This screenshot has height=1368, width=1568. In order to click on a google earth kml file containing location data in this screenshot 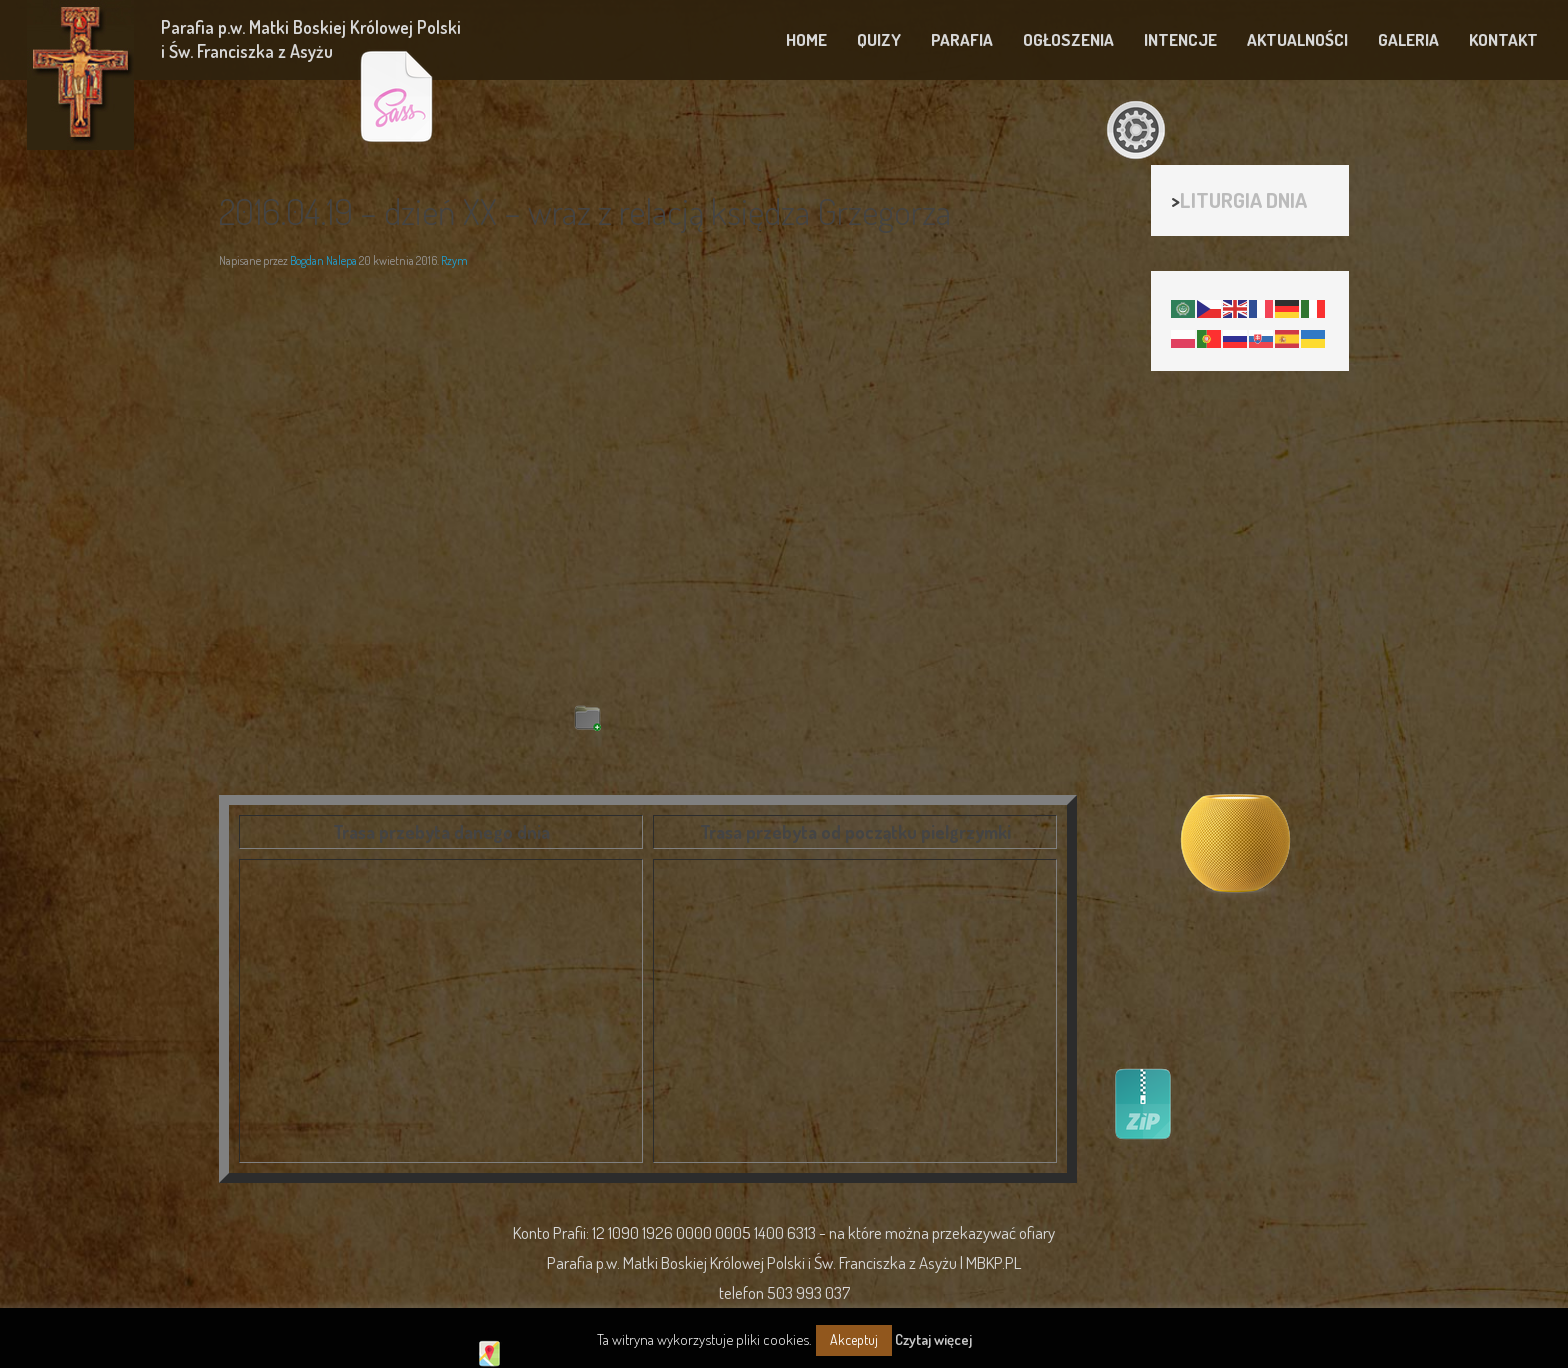, I will do `click(489, 1353)`.